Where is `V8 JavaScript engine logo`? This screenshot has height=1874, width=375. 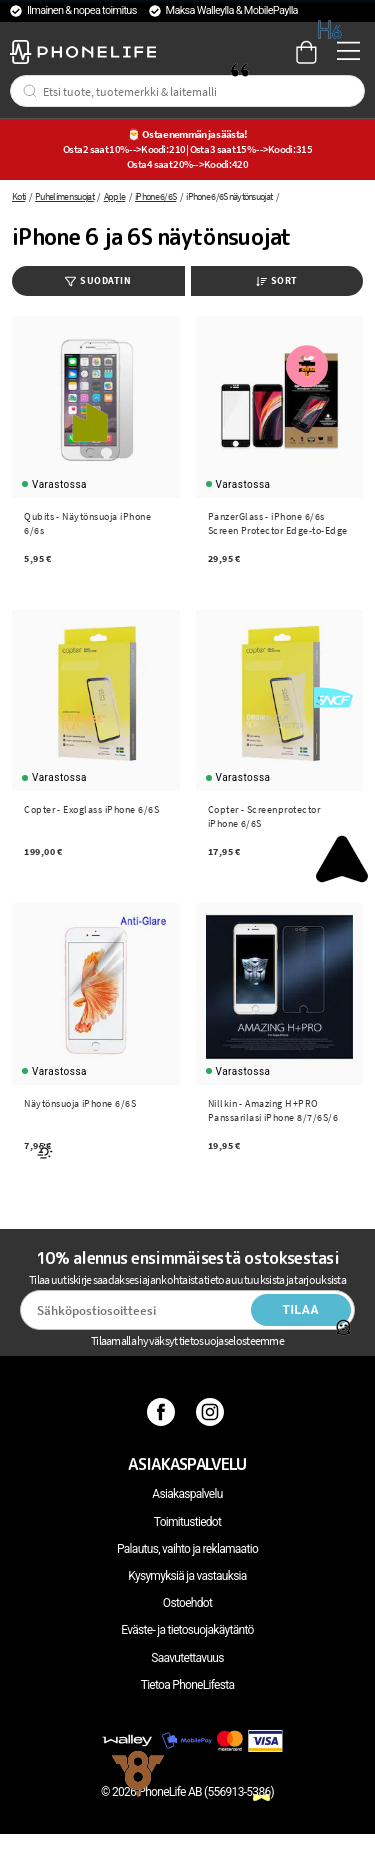 V8 JavaScript engine logo is located at coordinates (138, 1774).